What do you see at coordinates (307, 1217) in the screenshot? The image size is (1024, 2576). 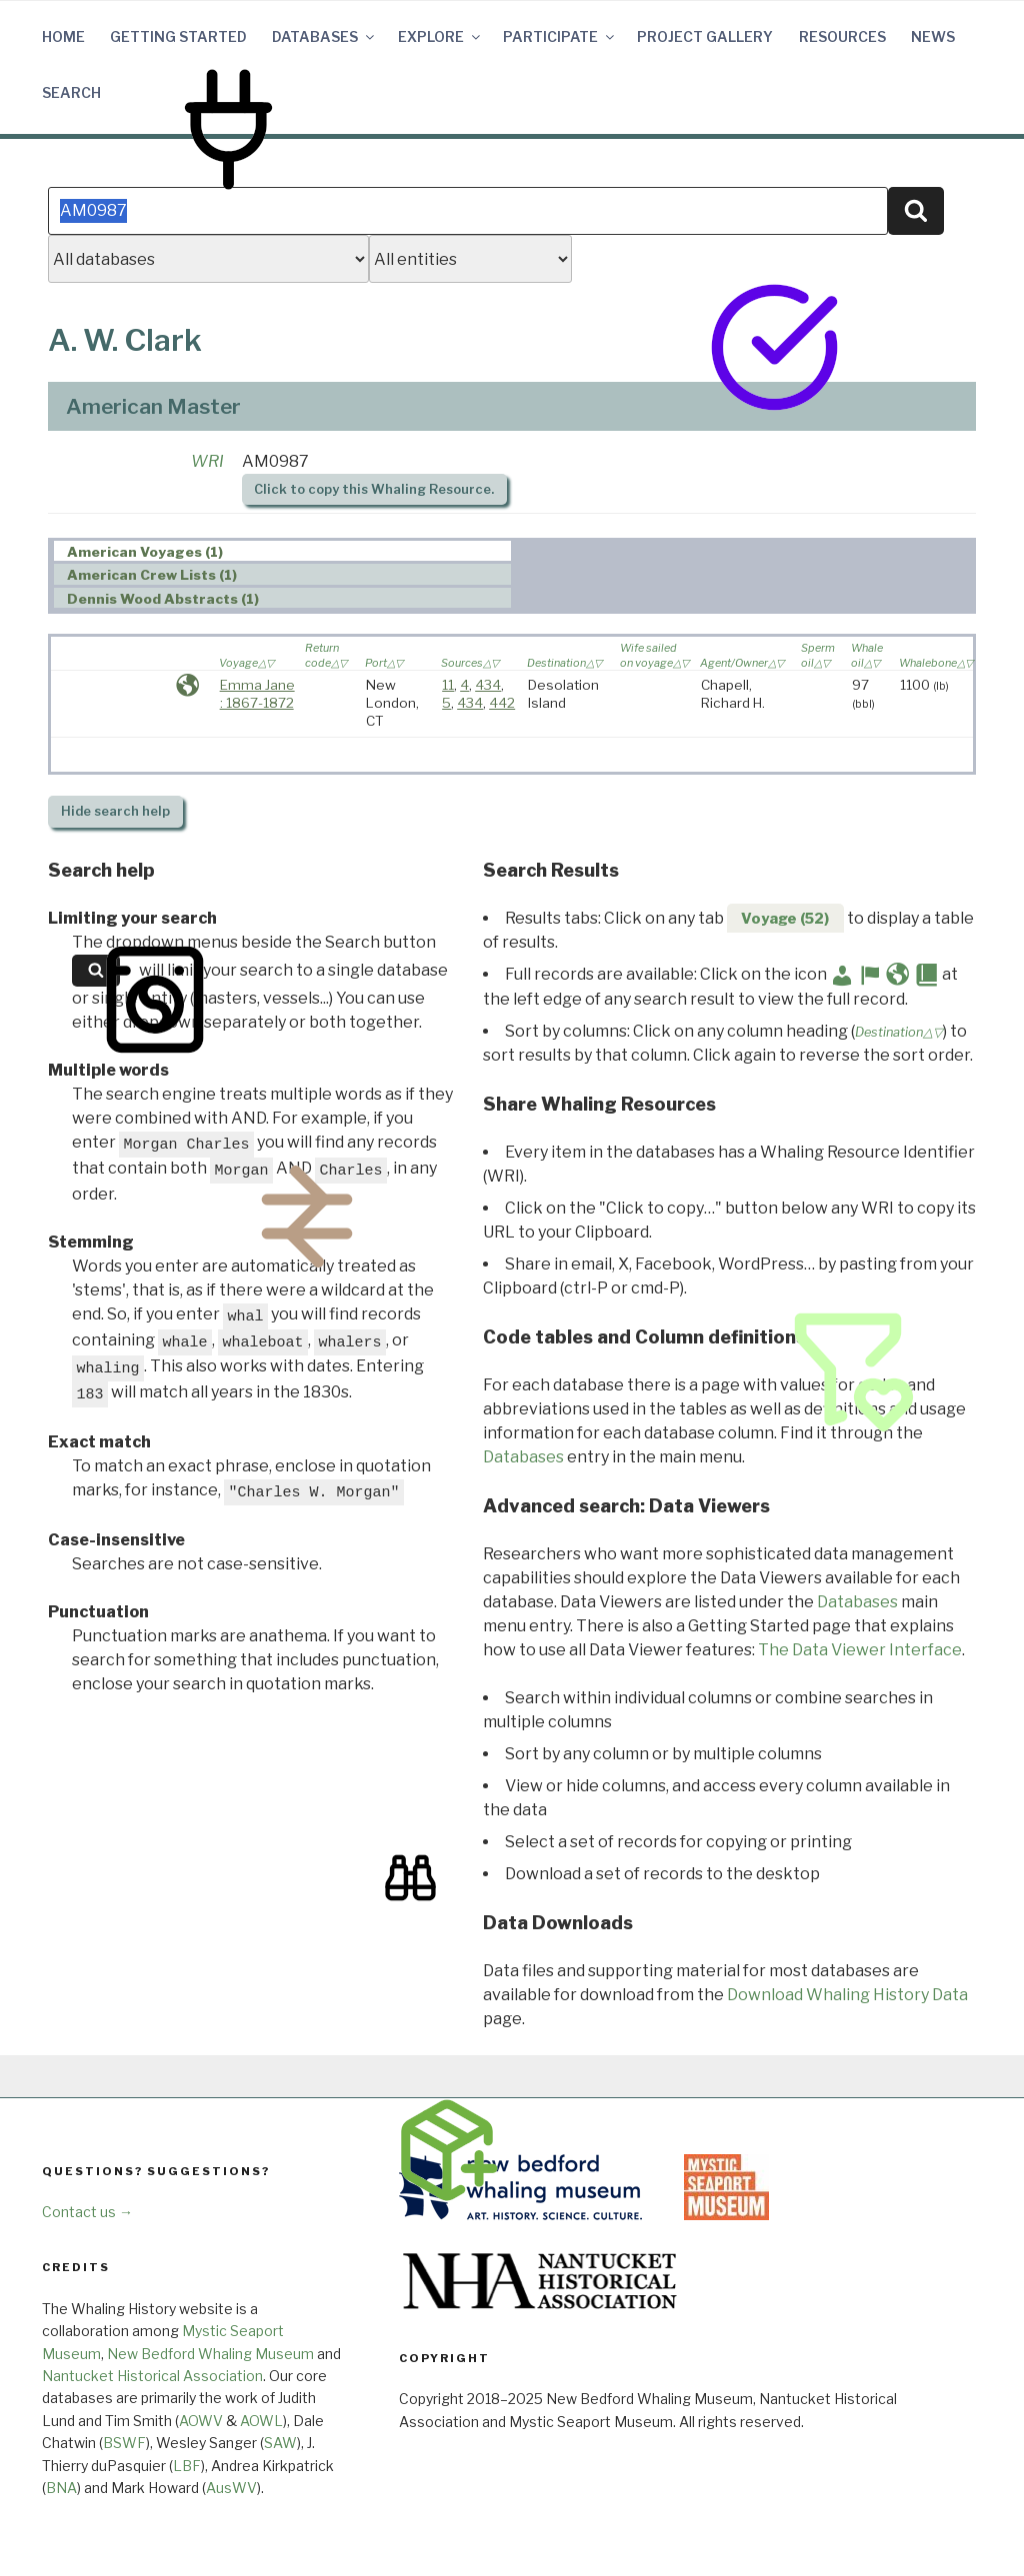 I see `indicates a railway or train station` at bounding box center [307, 1217].